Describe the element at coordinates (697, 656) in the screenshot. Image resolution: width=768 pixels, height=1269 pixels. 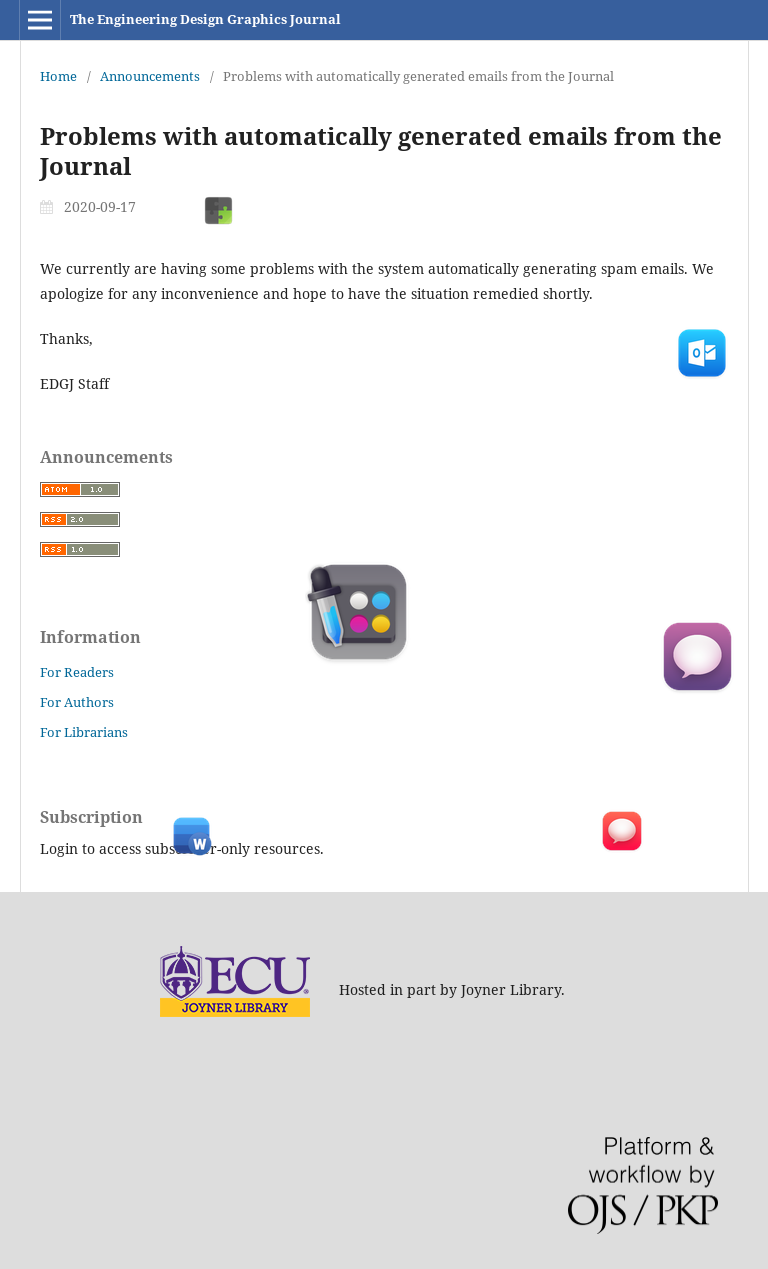
I see `open pidgin instant messaging app` at that location.